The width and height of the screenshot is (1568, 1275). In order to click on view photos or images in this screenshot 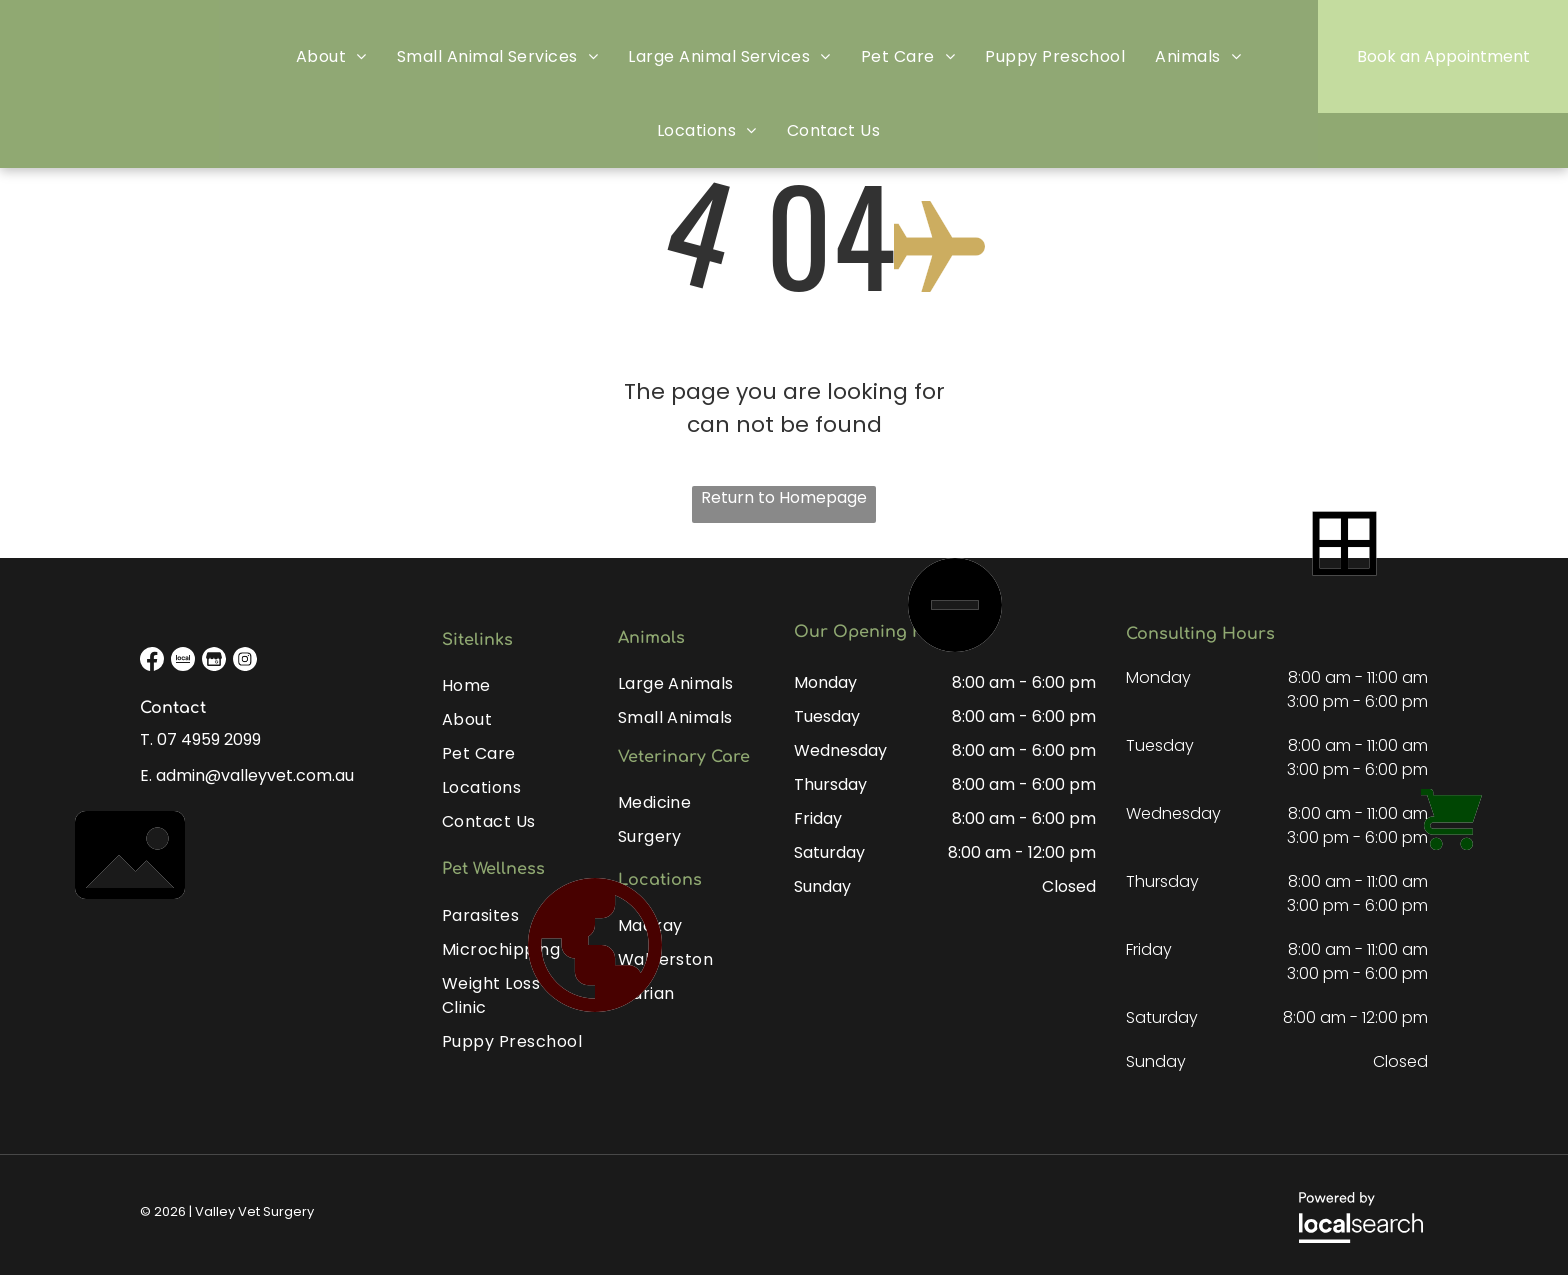, I will do `click(130, 855)`.